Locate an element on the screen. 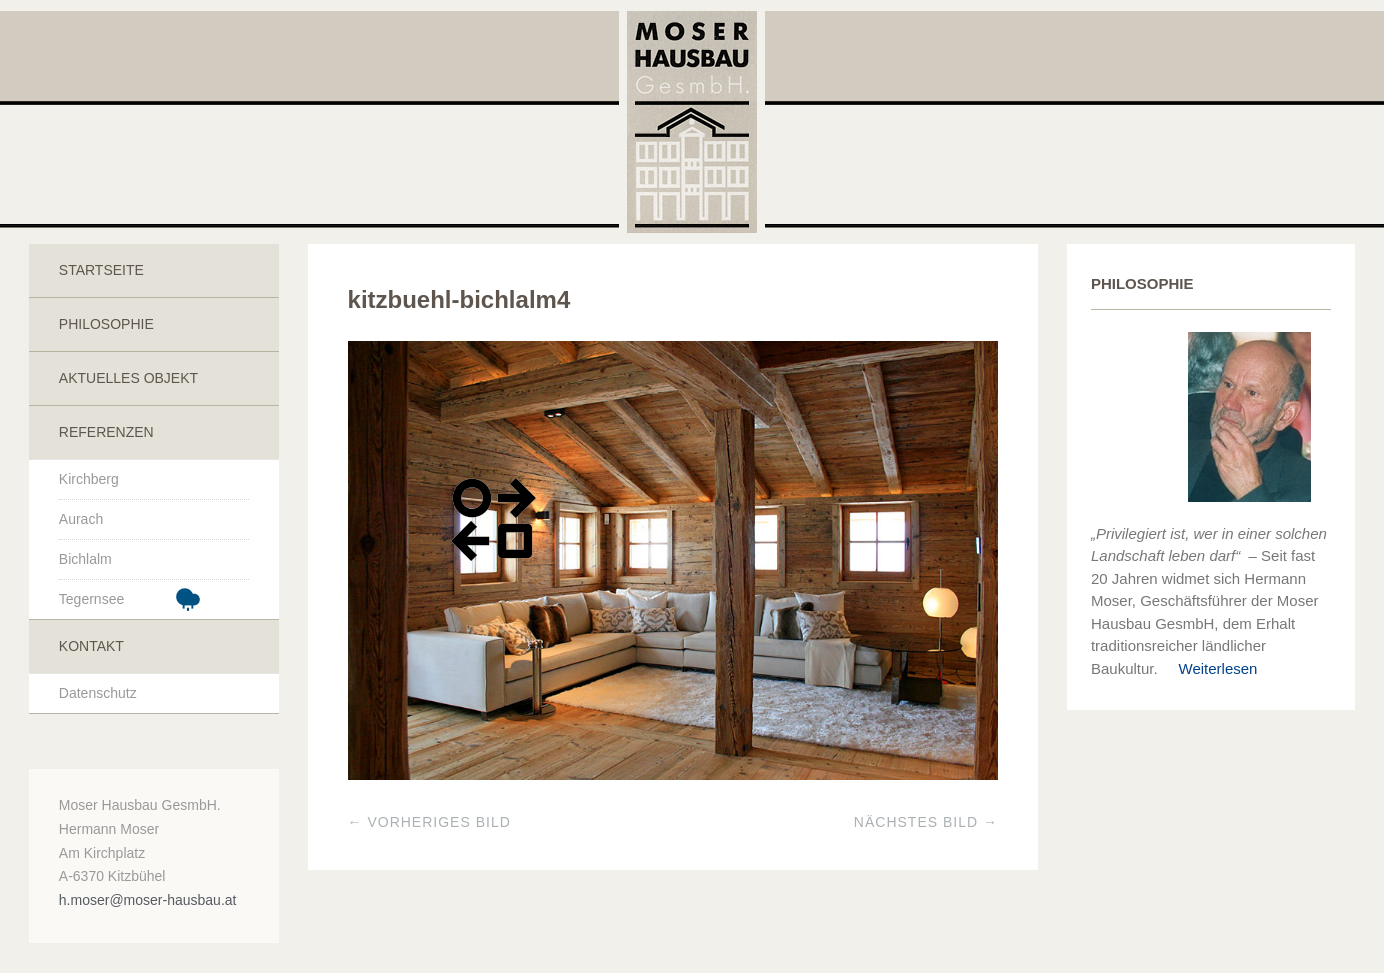  swap or exchange between two items is located at coordinates (493, 519).